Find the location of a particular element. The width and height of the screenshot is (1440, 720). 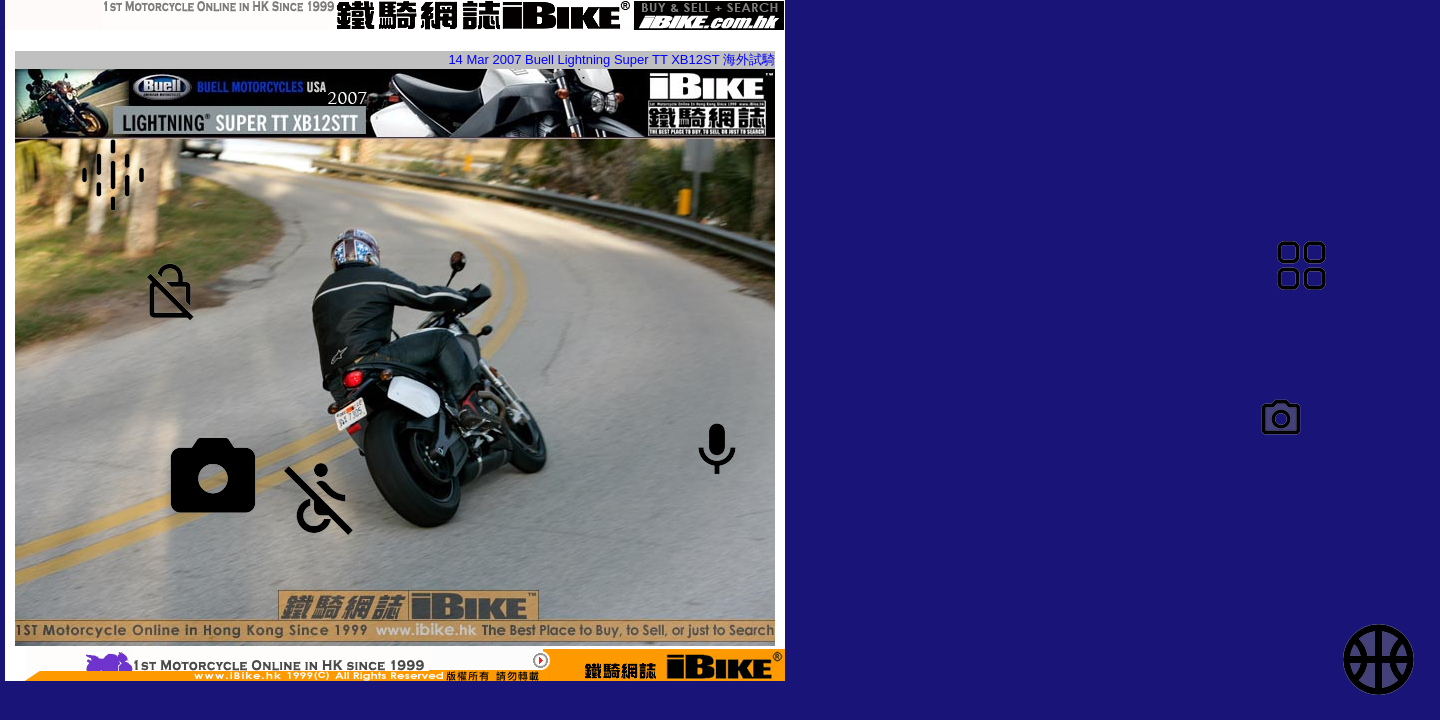

open google podcasts app is located at coordinates (113, 175).